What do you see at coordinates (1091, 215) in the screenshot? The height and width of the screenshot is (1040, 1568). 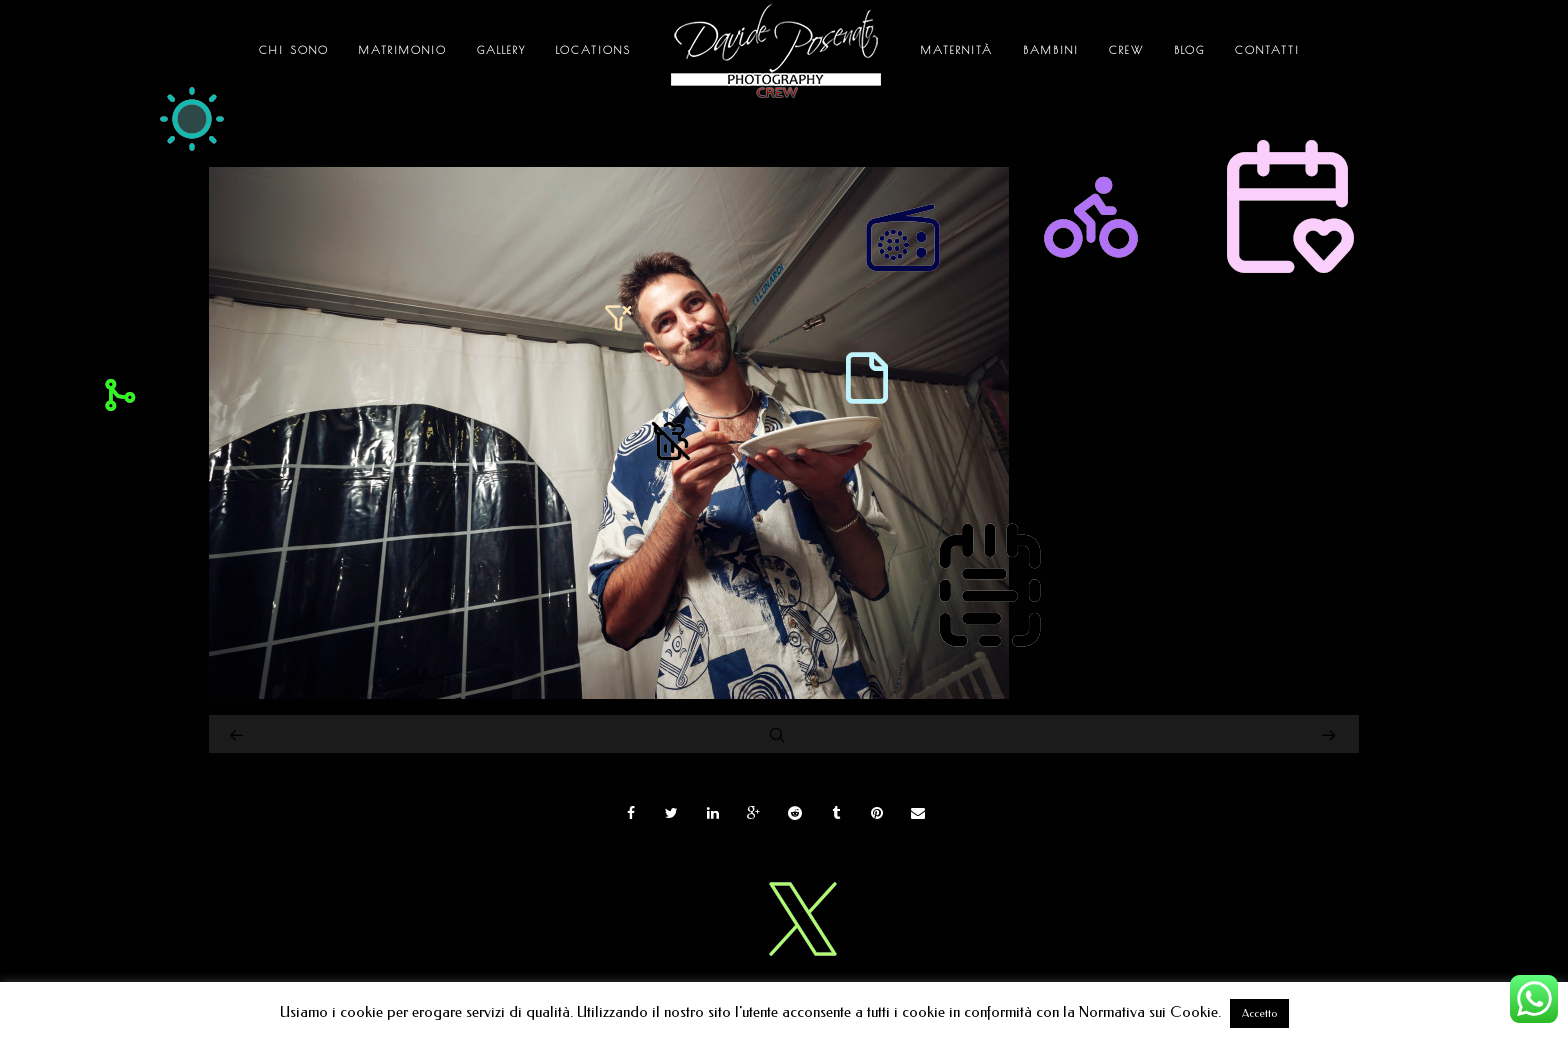 I see `select bicycle as transportation mode` at bounding box center [1091, 215].